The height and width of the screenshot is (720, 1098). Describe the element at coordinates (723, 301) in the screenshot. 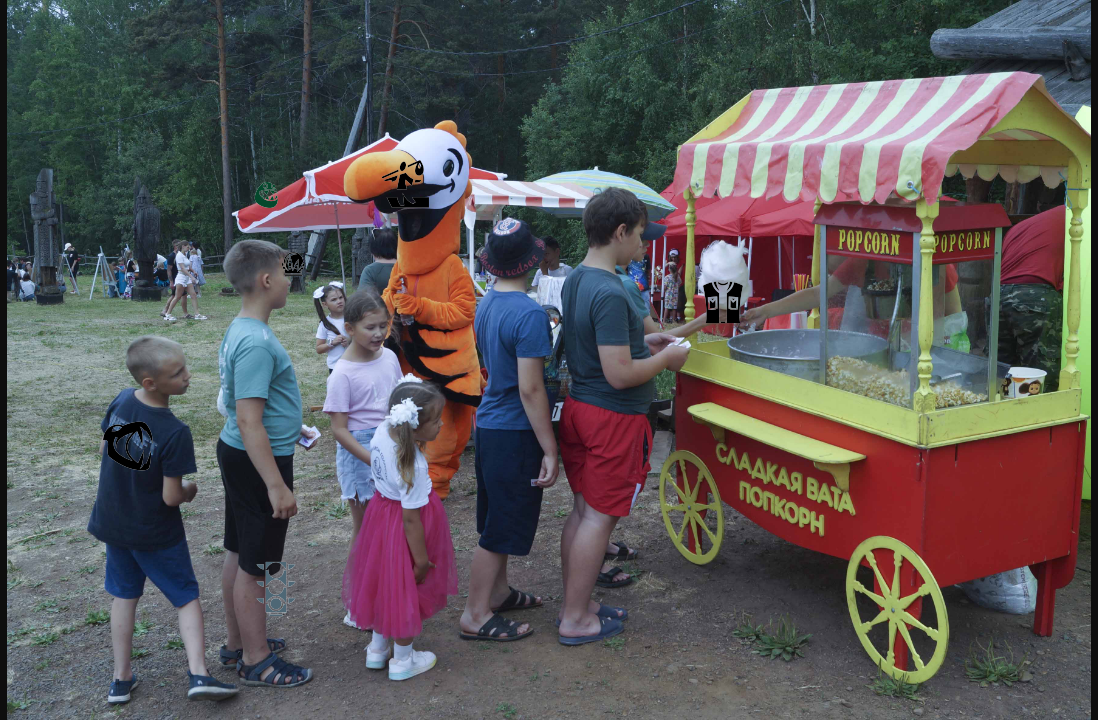

I see `select sleeveless jacket for character outfit` at that location.